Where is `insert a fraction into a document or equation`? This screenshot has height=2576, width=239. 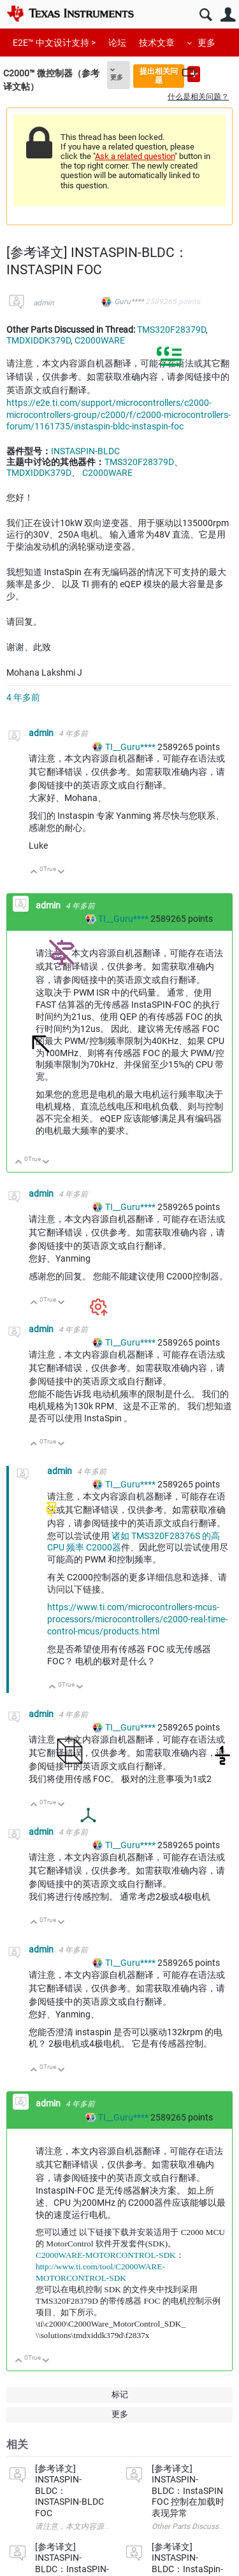
insert a fraction into a document or equation is located at coordinates (222, 1755).